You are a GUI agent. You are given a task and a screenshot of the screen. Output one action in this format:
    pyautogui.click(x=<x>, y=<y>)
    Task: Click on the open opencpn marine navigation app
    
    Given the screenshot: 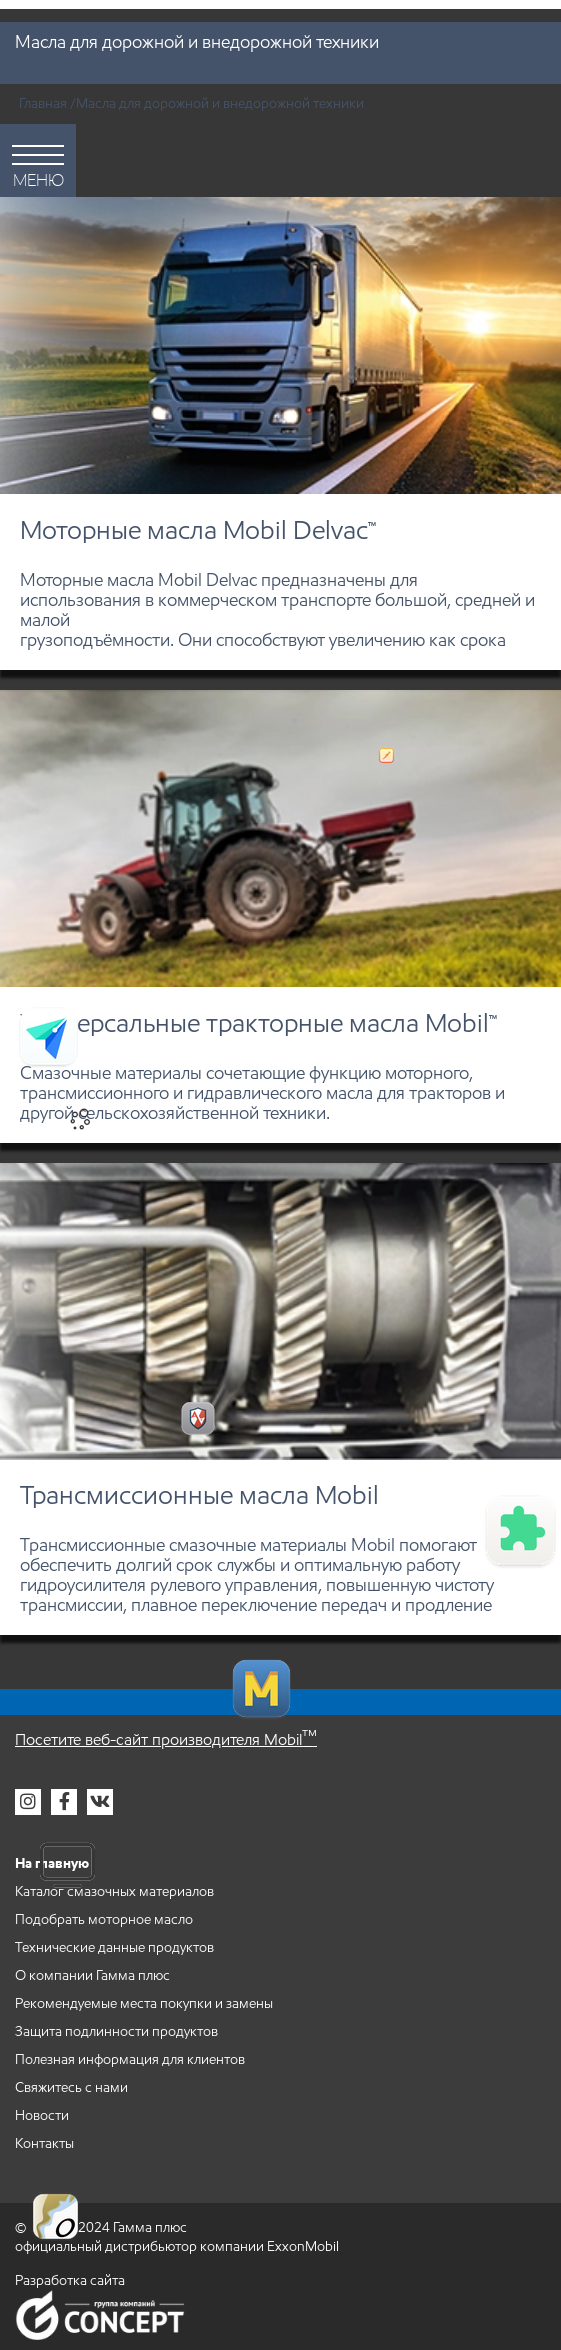 What is the action you would take?
    pyautogui.click(x=55, y=2216)
    